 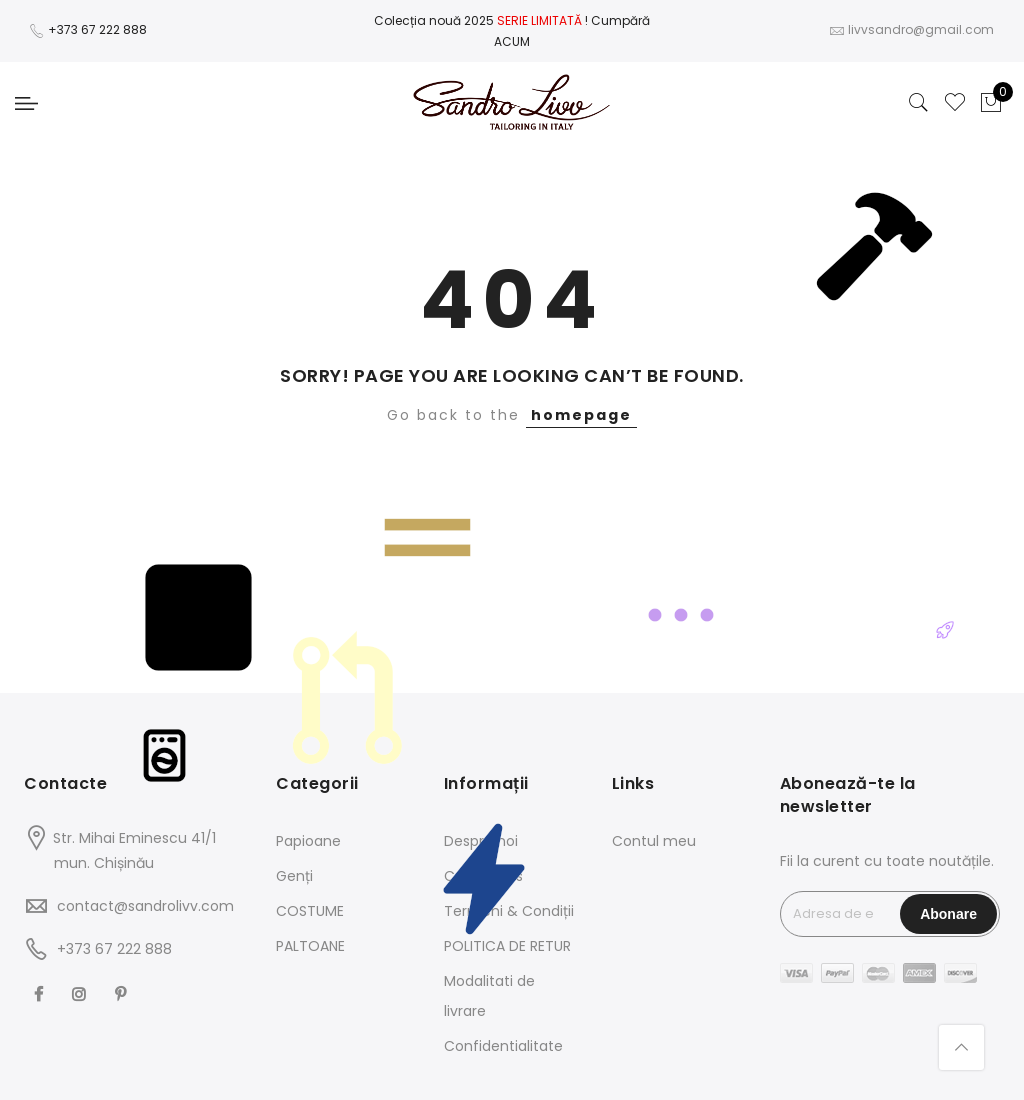 I want to click on access more options or actions, so click(x=681, y=615).